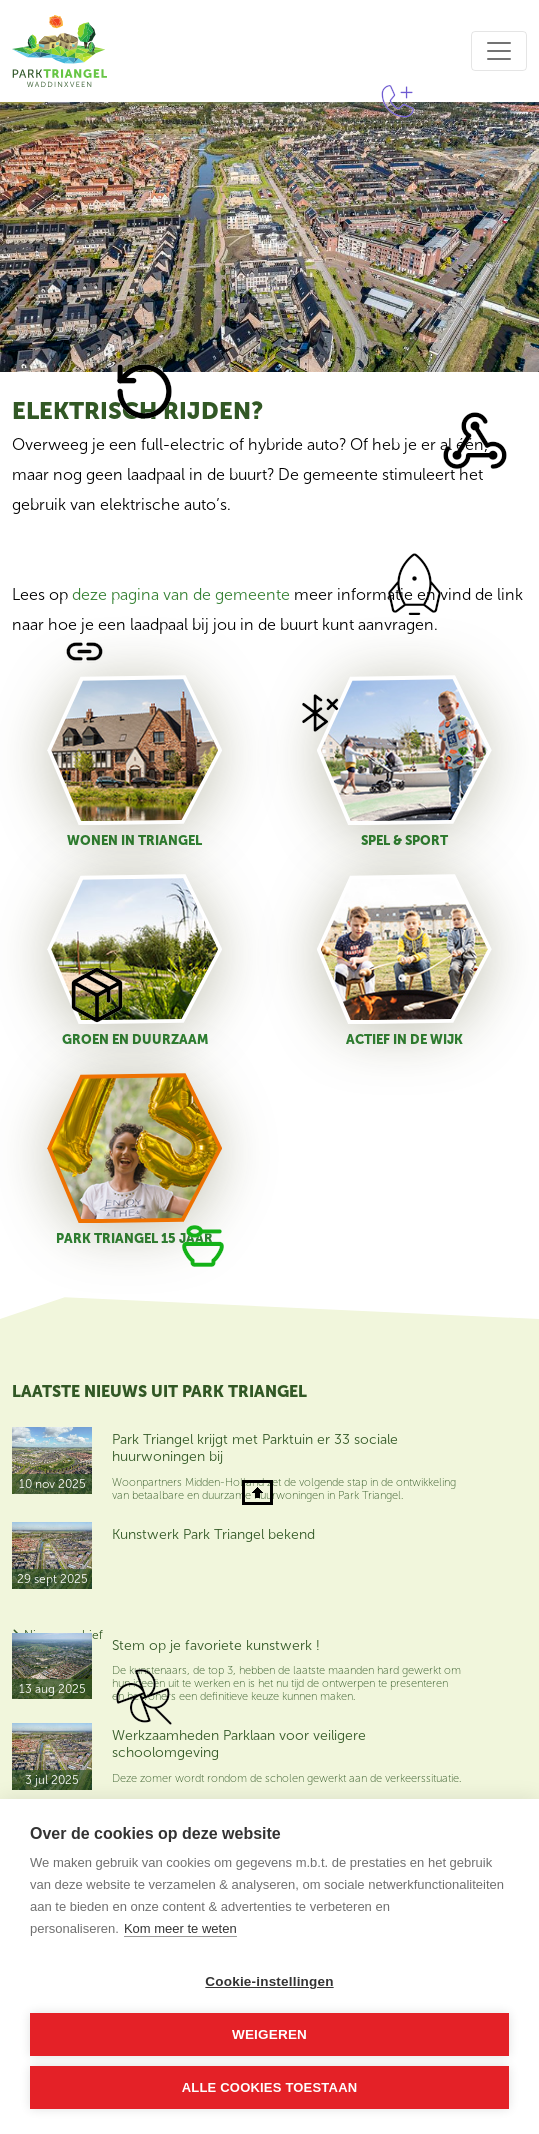 This screenshot has height=2134, width=539. I want to click on insert a hyperlink, so click(84, 651).